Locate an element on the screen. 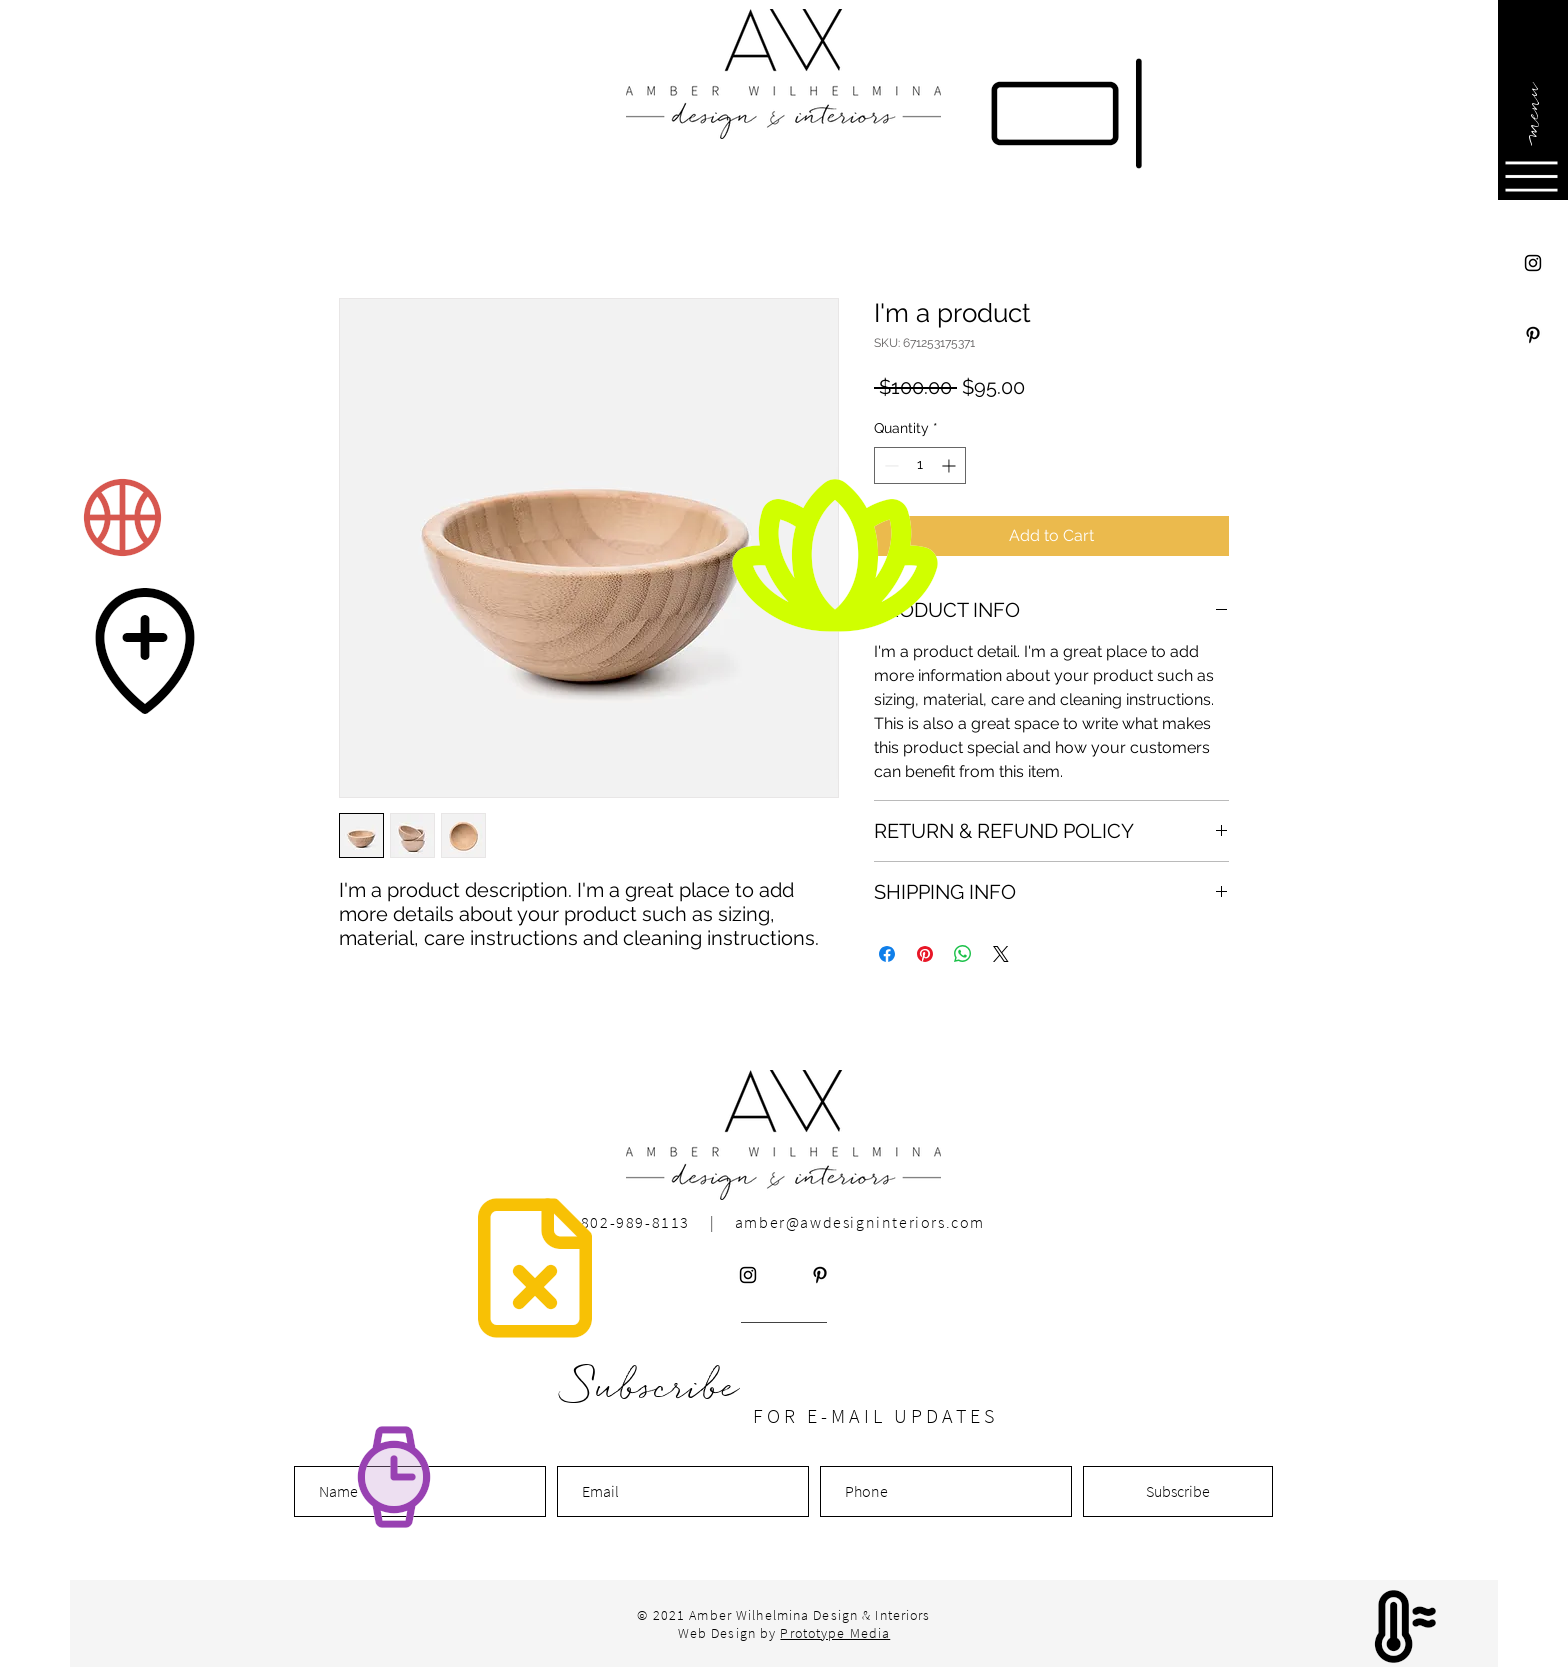 The width and height of the screenshot is (1568, 1667). view time or clock settings is located at coordinates (394, 1477).